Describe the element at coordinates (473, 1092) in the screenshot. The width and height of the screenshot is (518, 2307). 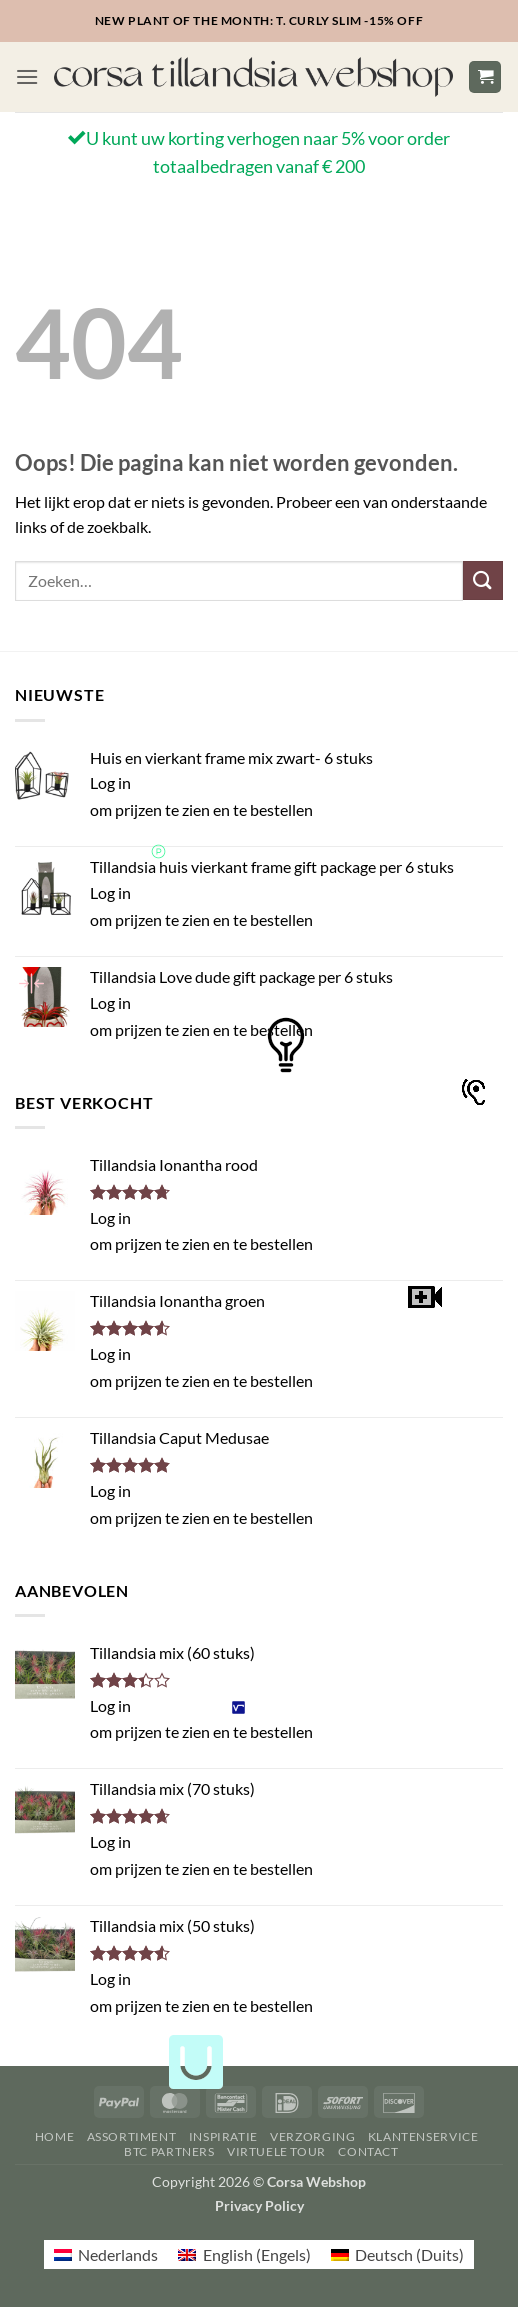
I see `access hearing or audio accessibility settings` at that location.